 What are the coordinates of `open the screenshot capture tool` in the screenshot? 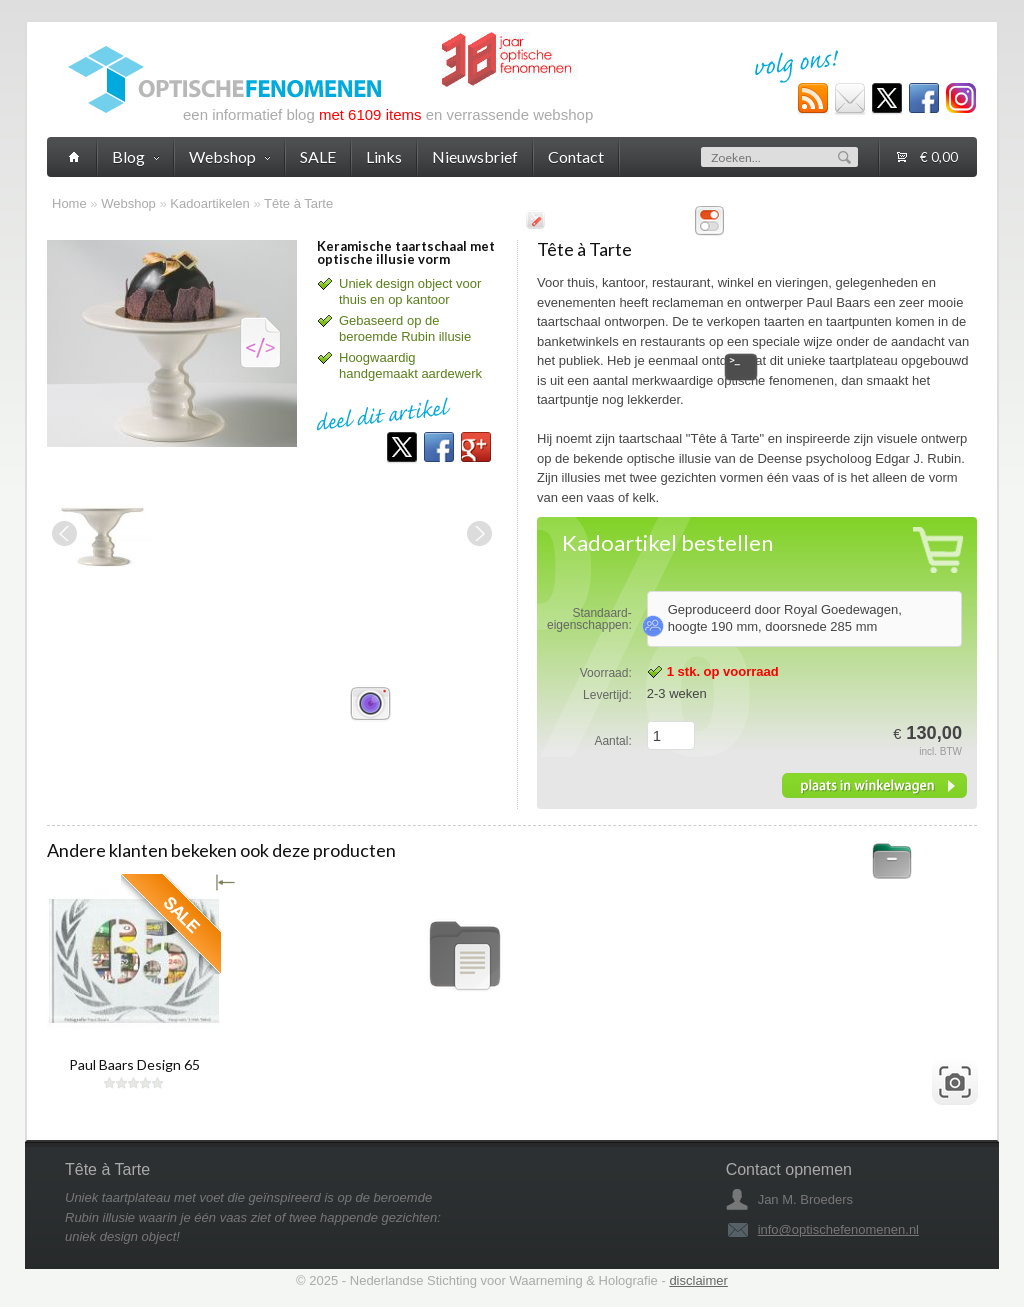 It's located at (955, 1082).